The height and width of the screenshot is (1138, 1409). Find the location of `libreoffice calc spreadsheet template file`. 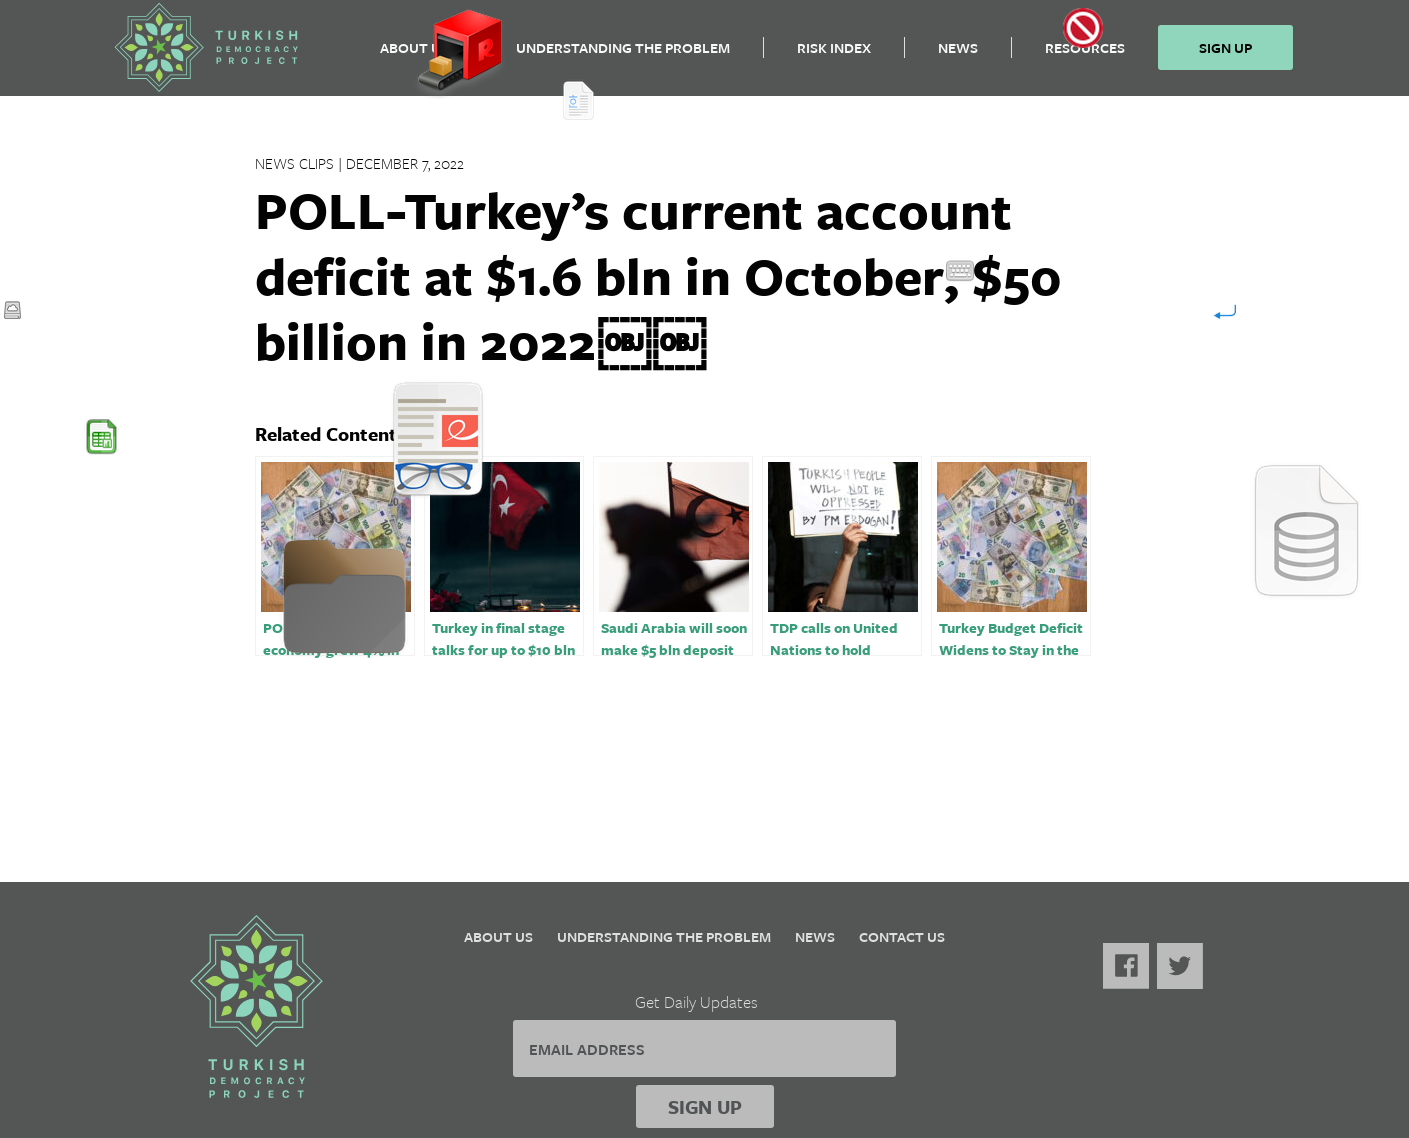

libreoffice calc spreadsheet template file is located at coordinates (101, 436).